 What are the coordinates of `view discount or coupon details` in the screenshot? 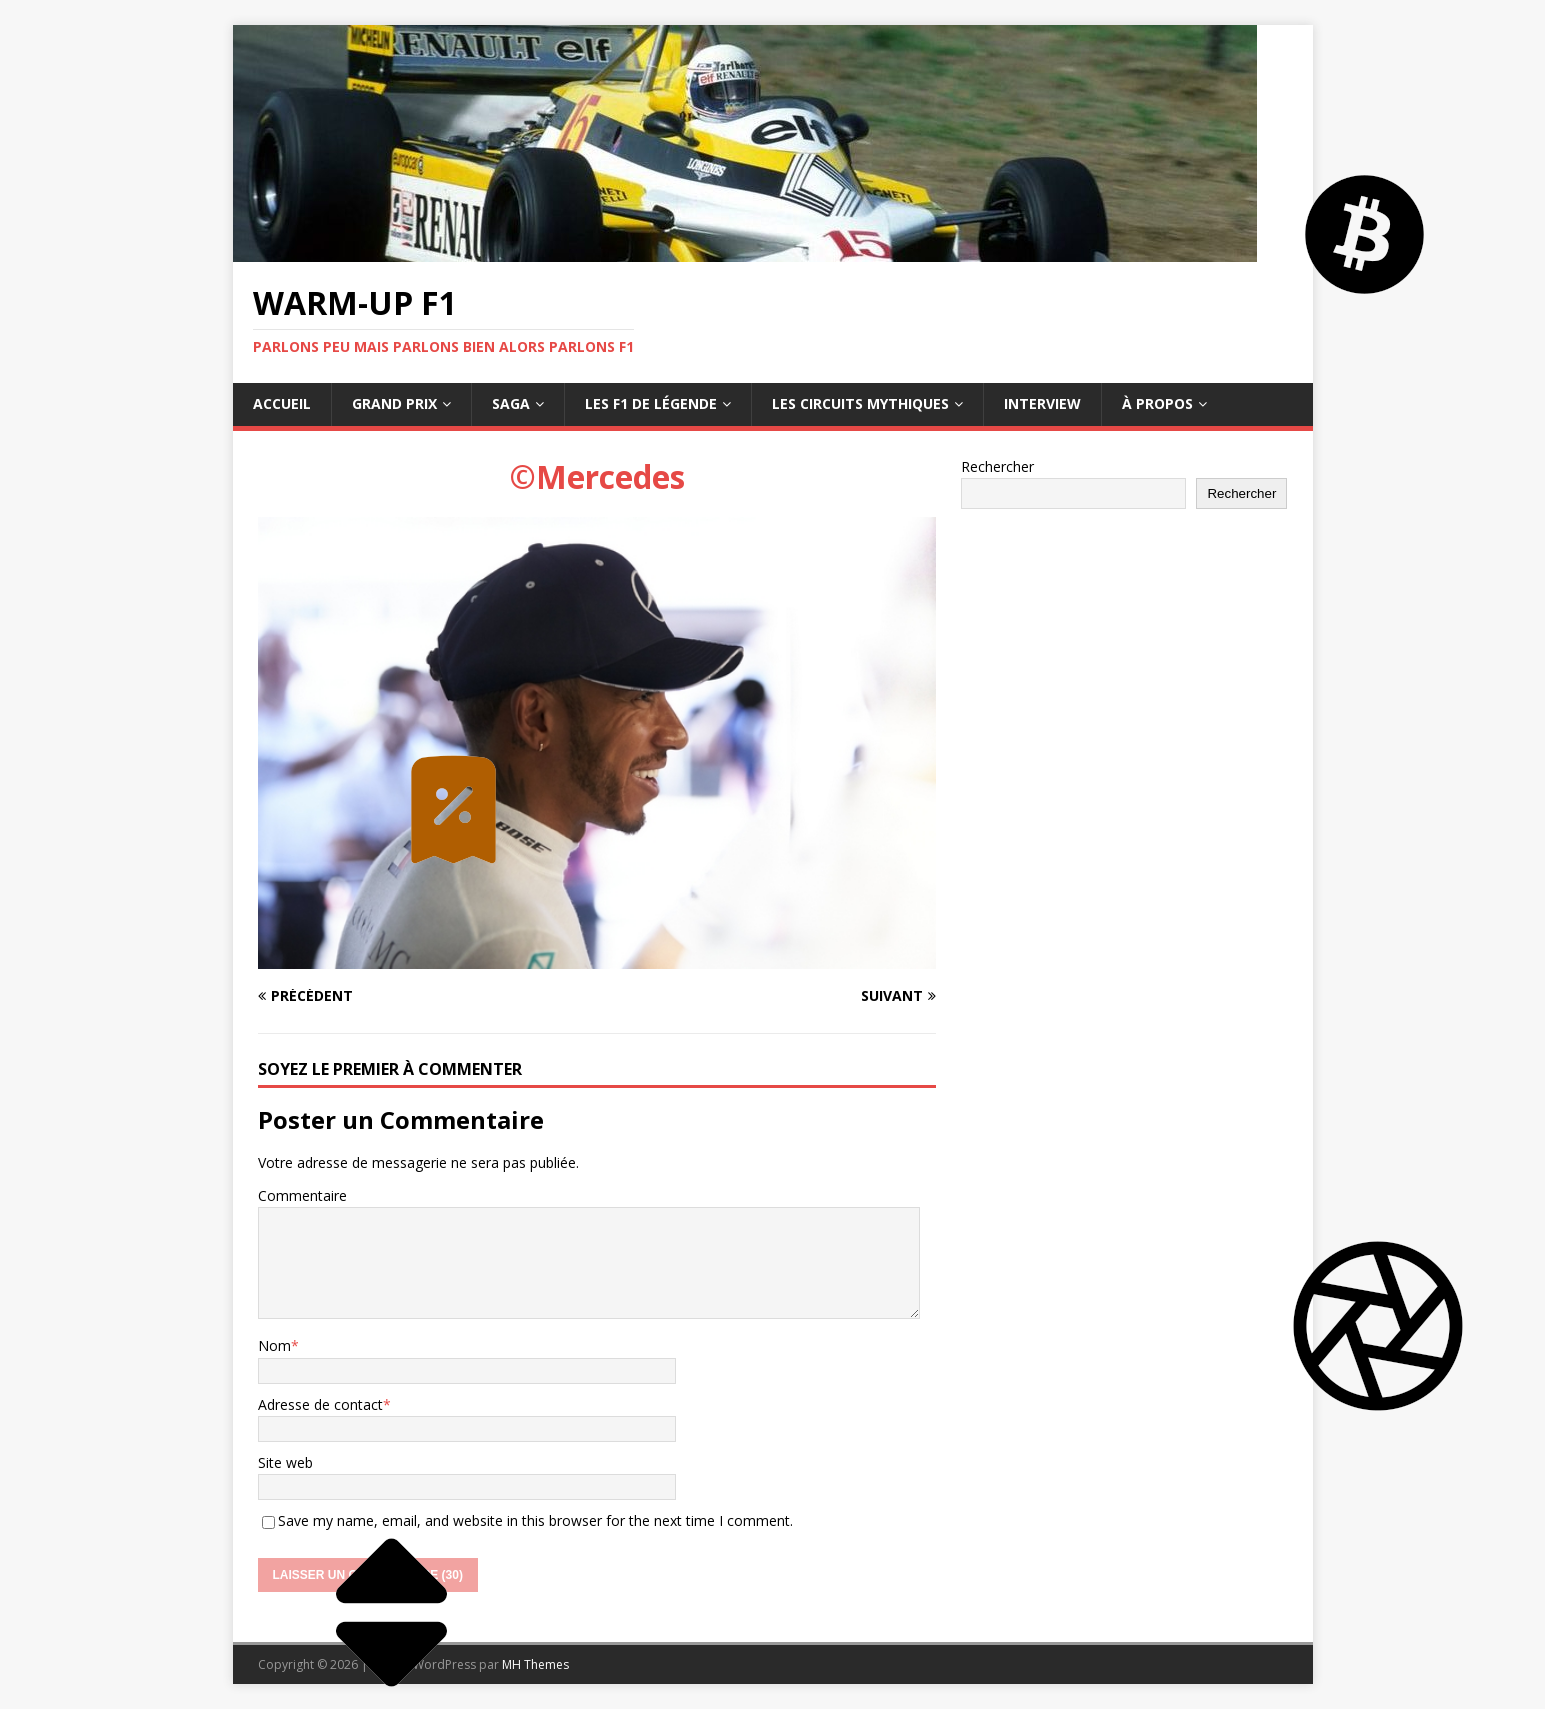 It's located at (453, 809).